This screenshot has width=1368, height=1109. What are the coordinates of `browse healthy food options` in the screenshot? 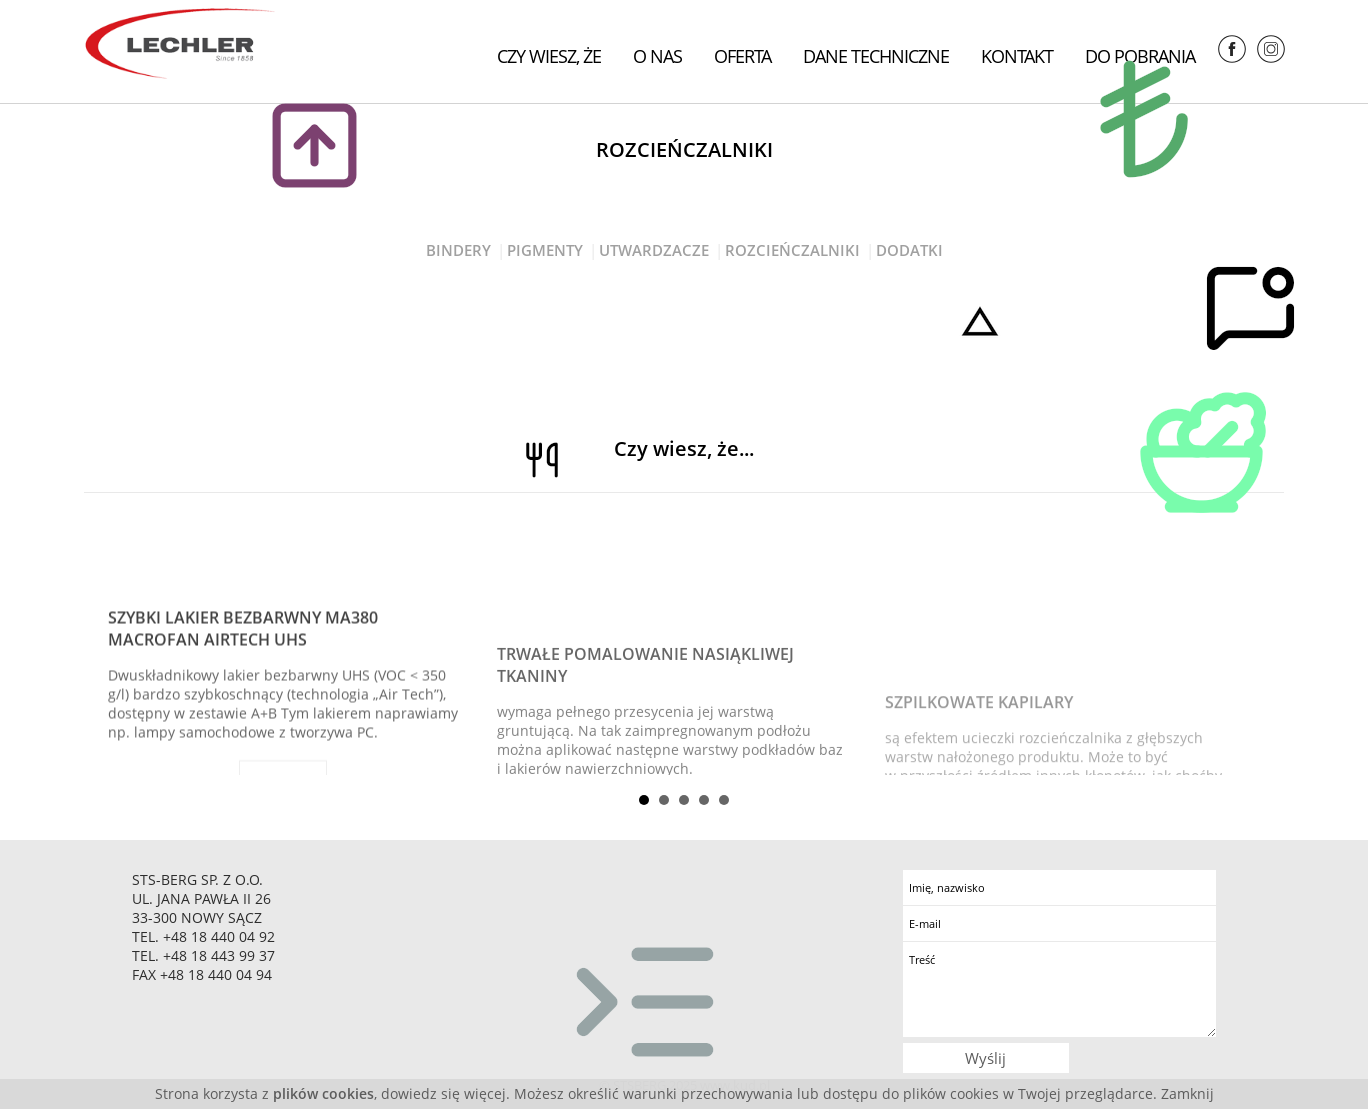 It's located at (1201, 451).